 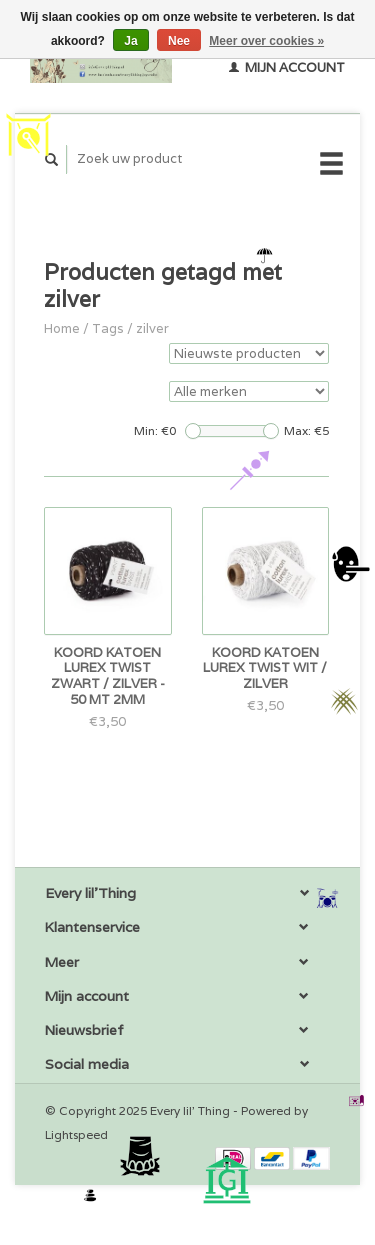 I want to click on indicates a player is bluffing or lying, so click(x=351, y=564).